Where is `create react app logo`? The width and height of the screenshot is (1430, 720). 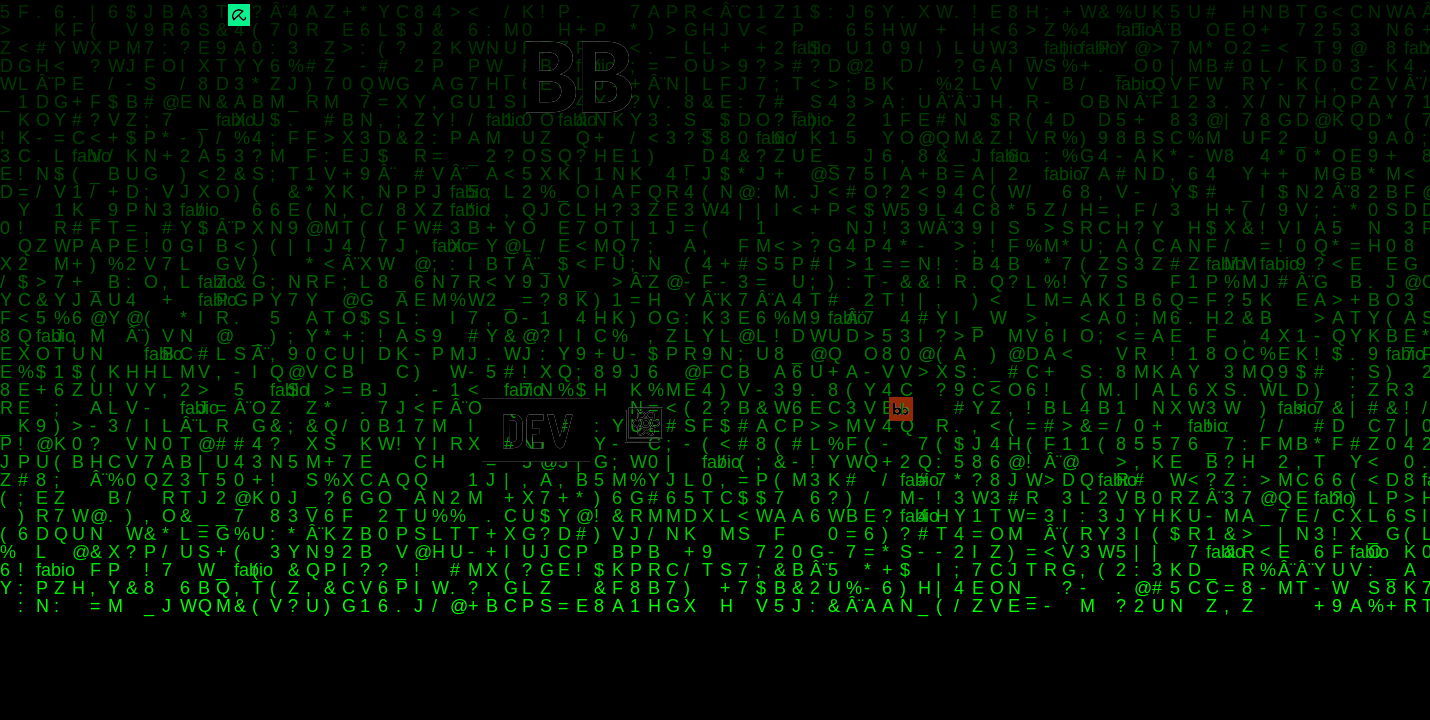 create react app logo is located at coordinates (644, 425).